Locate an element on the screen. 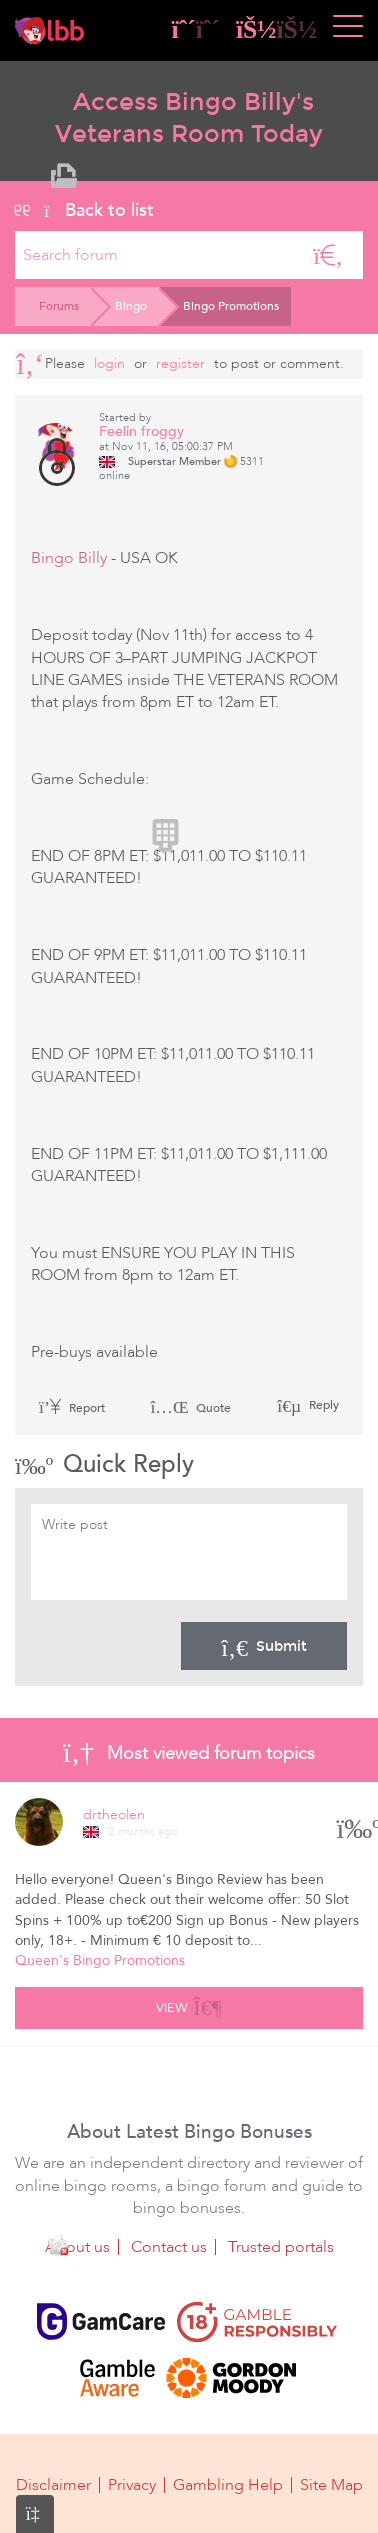  open a document from files is located at coordinates (64, 175).